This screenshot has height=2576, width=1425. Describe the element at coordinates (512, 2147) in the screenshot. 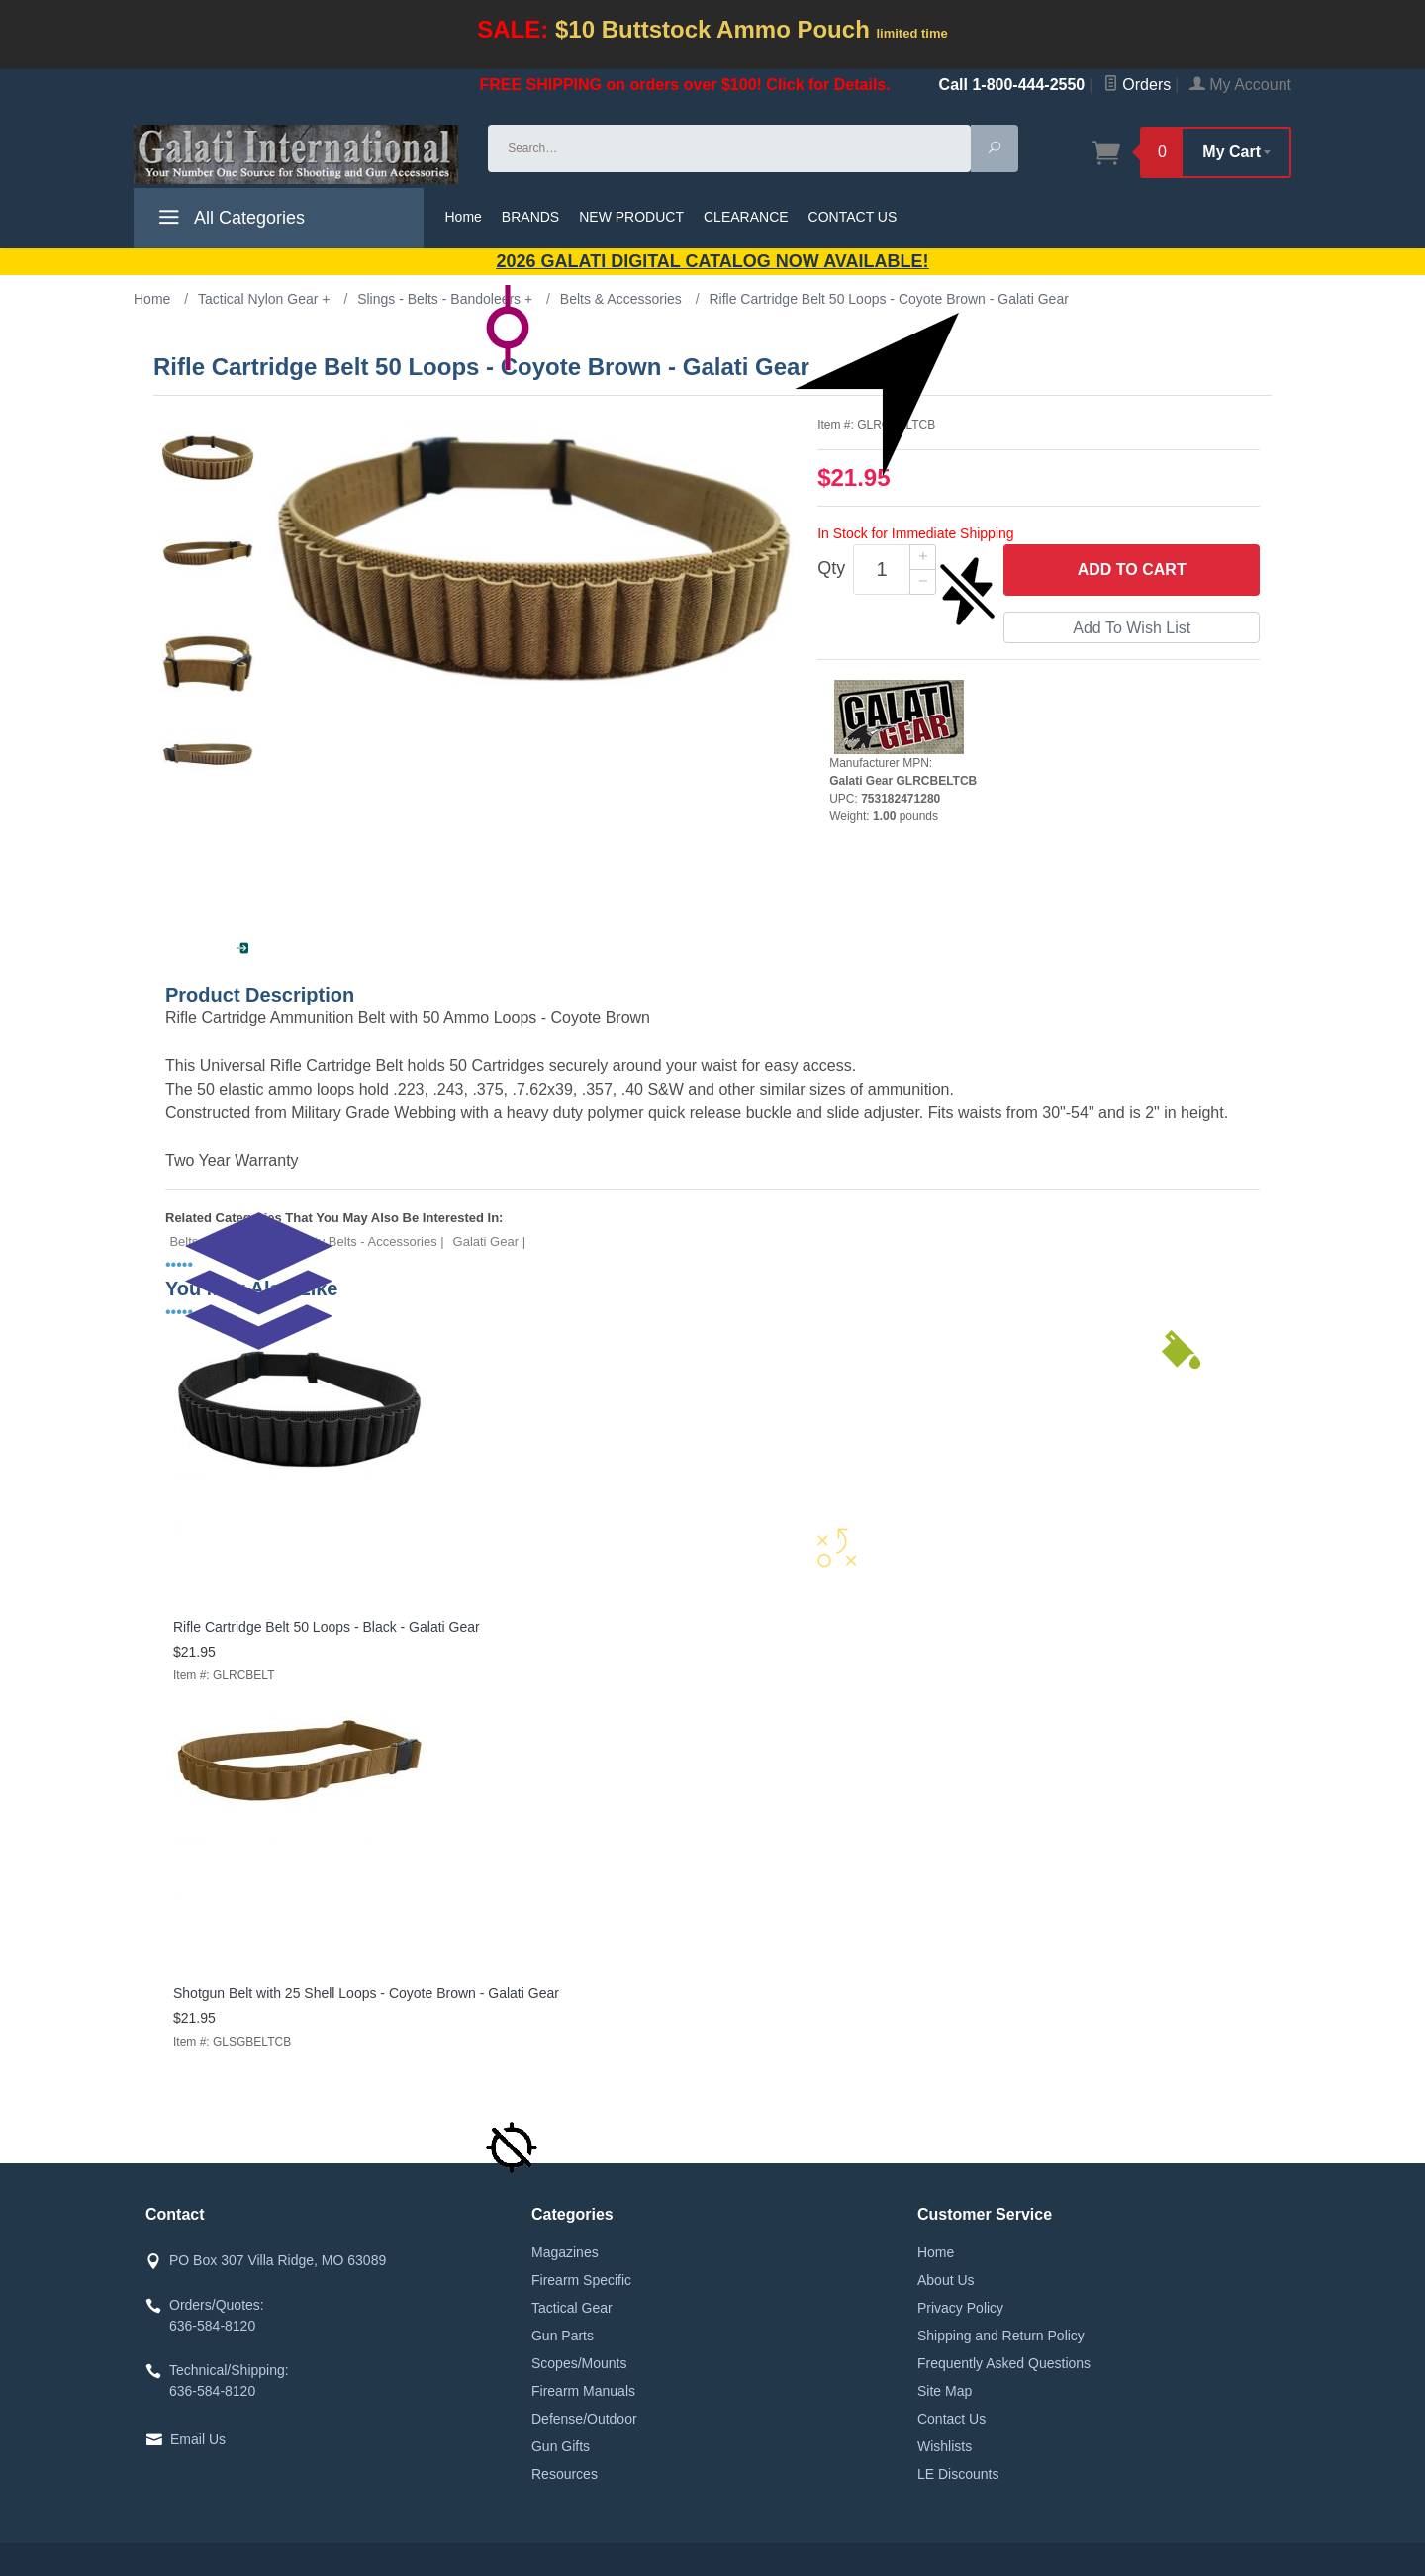

I see `GPS or location services are disabled` at that location.